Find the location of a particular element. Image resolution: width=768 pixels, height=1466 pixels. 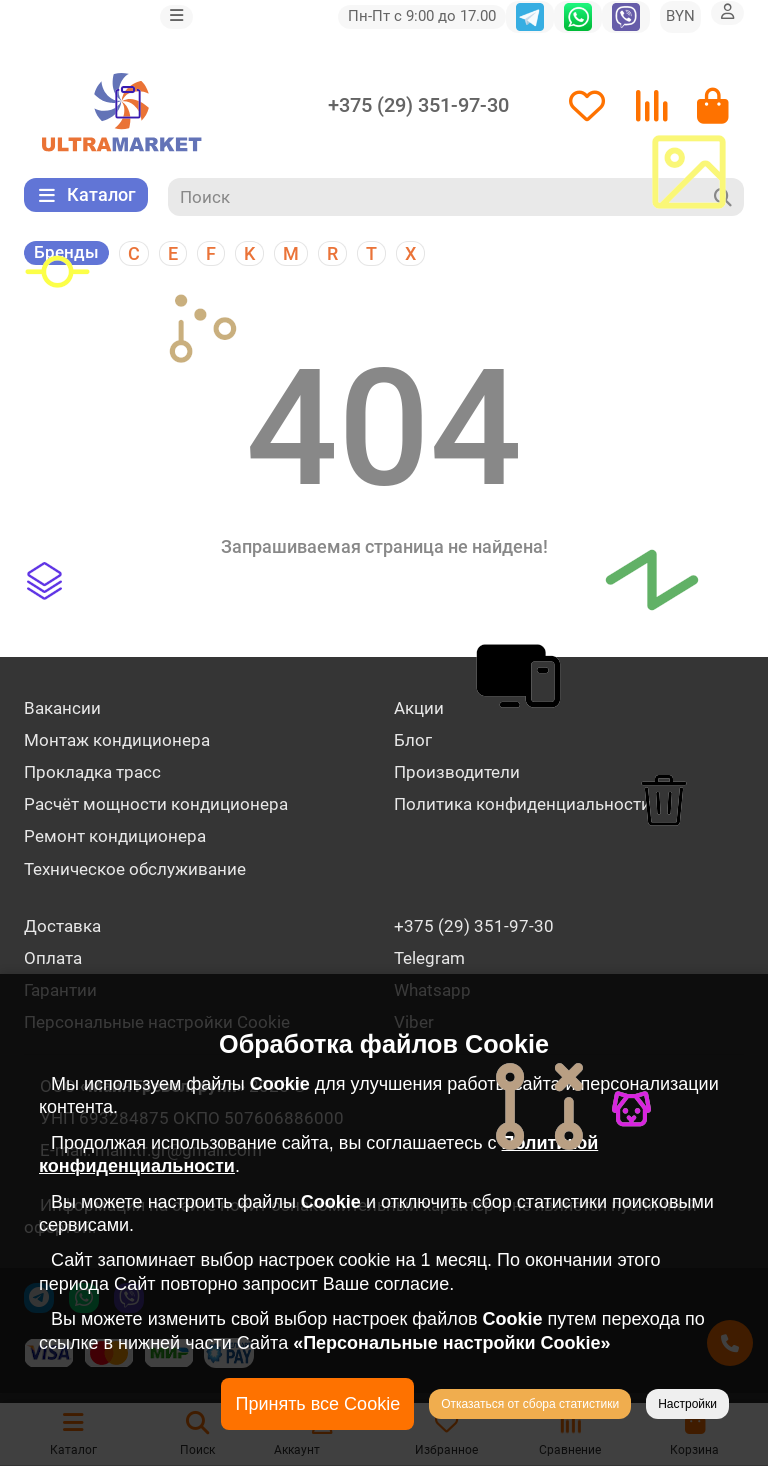

view stacked layers or items is located at coordinates (44, 580).